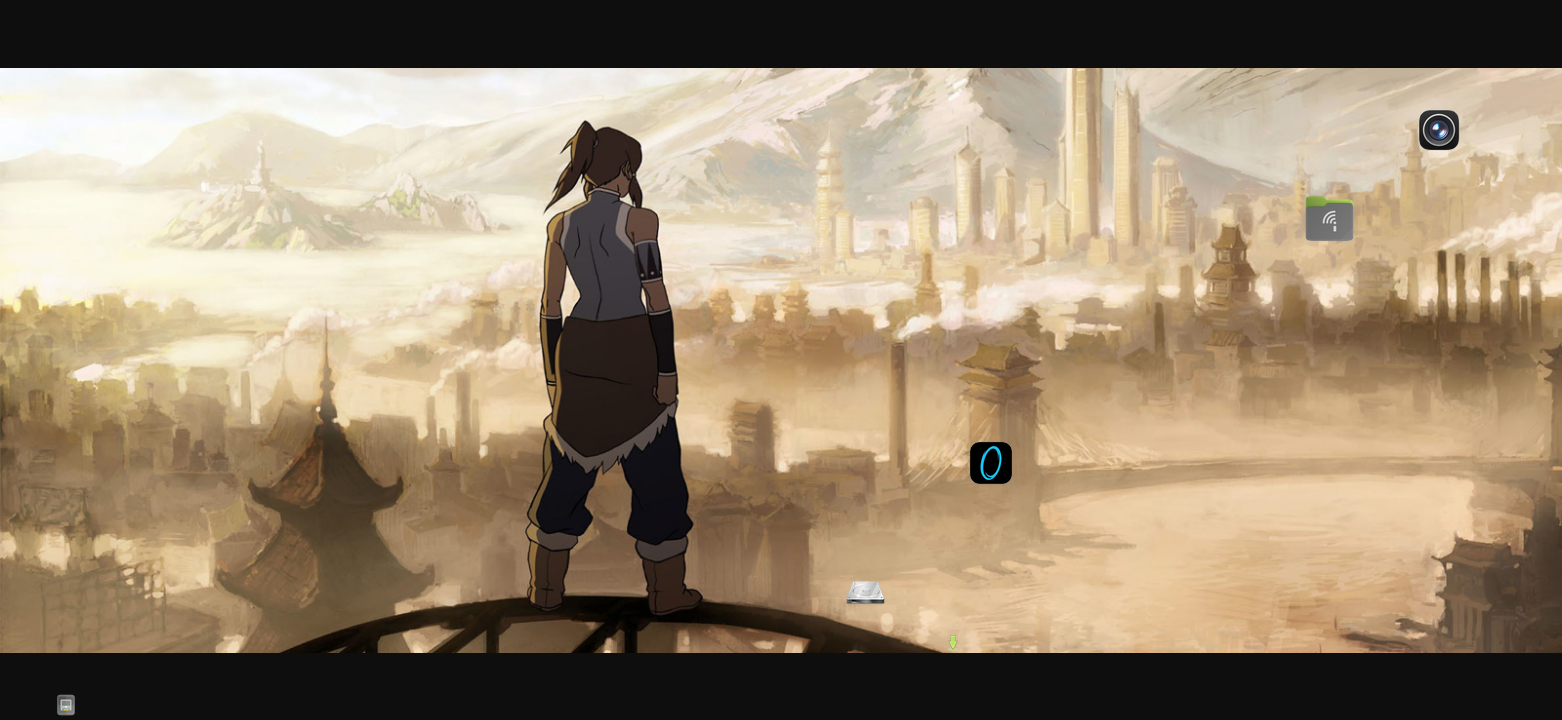 This screenshot has width=1562, height=720. Describe the element at coordinates (1439, 130) in the screenshot. I see `open the camera app` at that location.